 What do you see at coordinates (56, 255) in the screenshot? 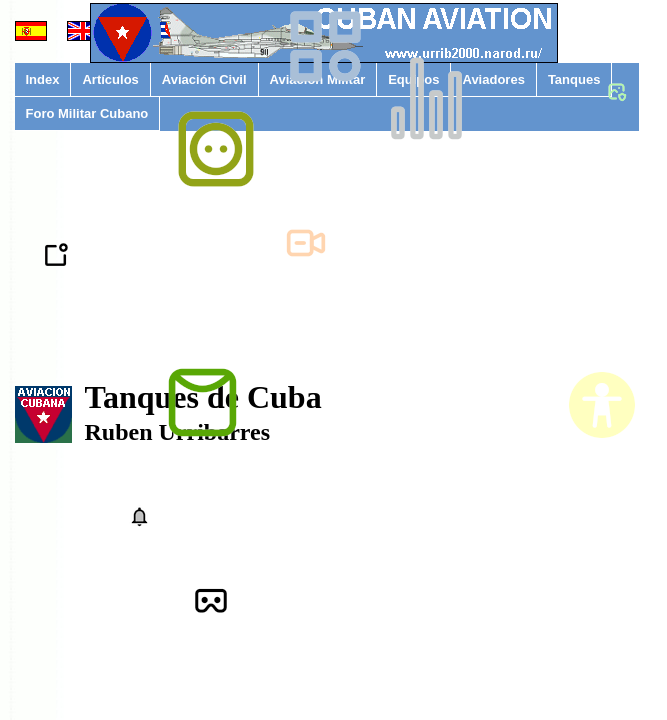
I see `view notifications` at bounding box center [56, 255].